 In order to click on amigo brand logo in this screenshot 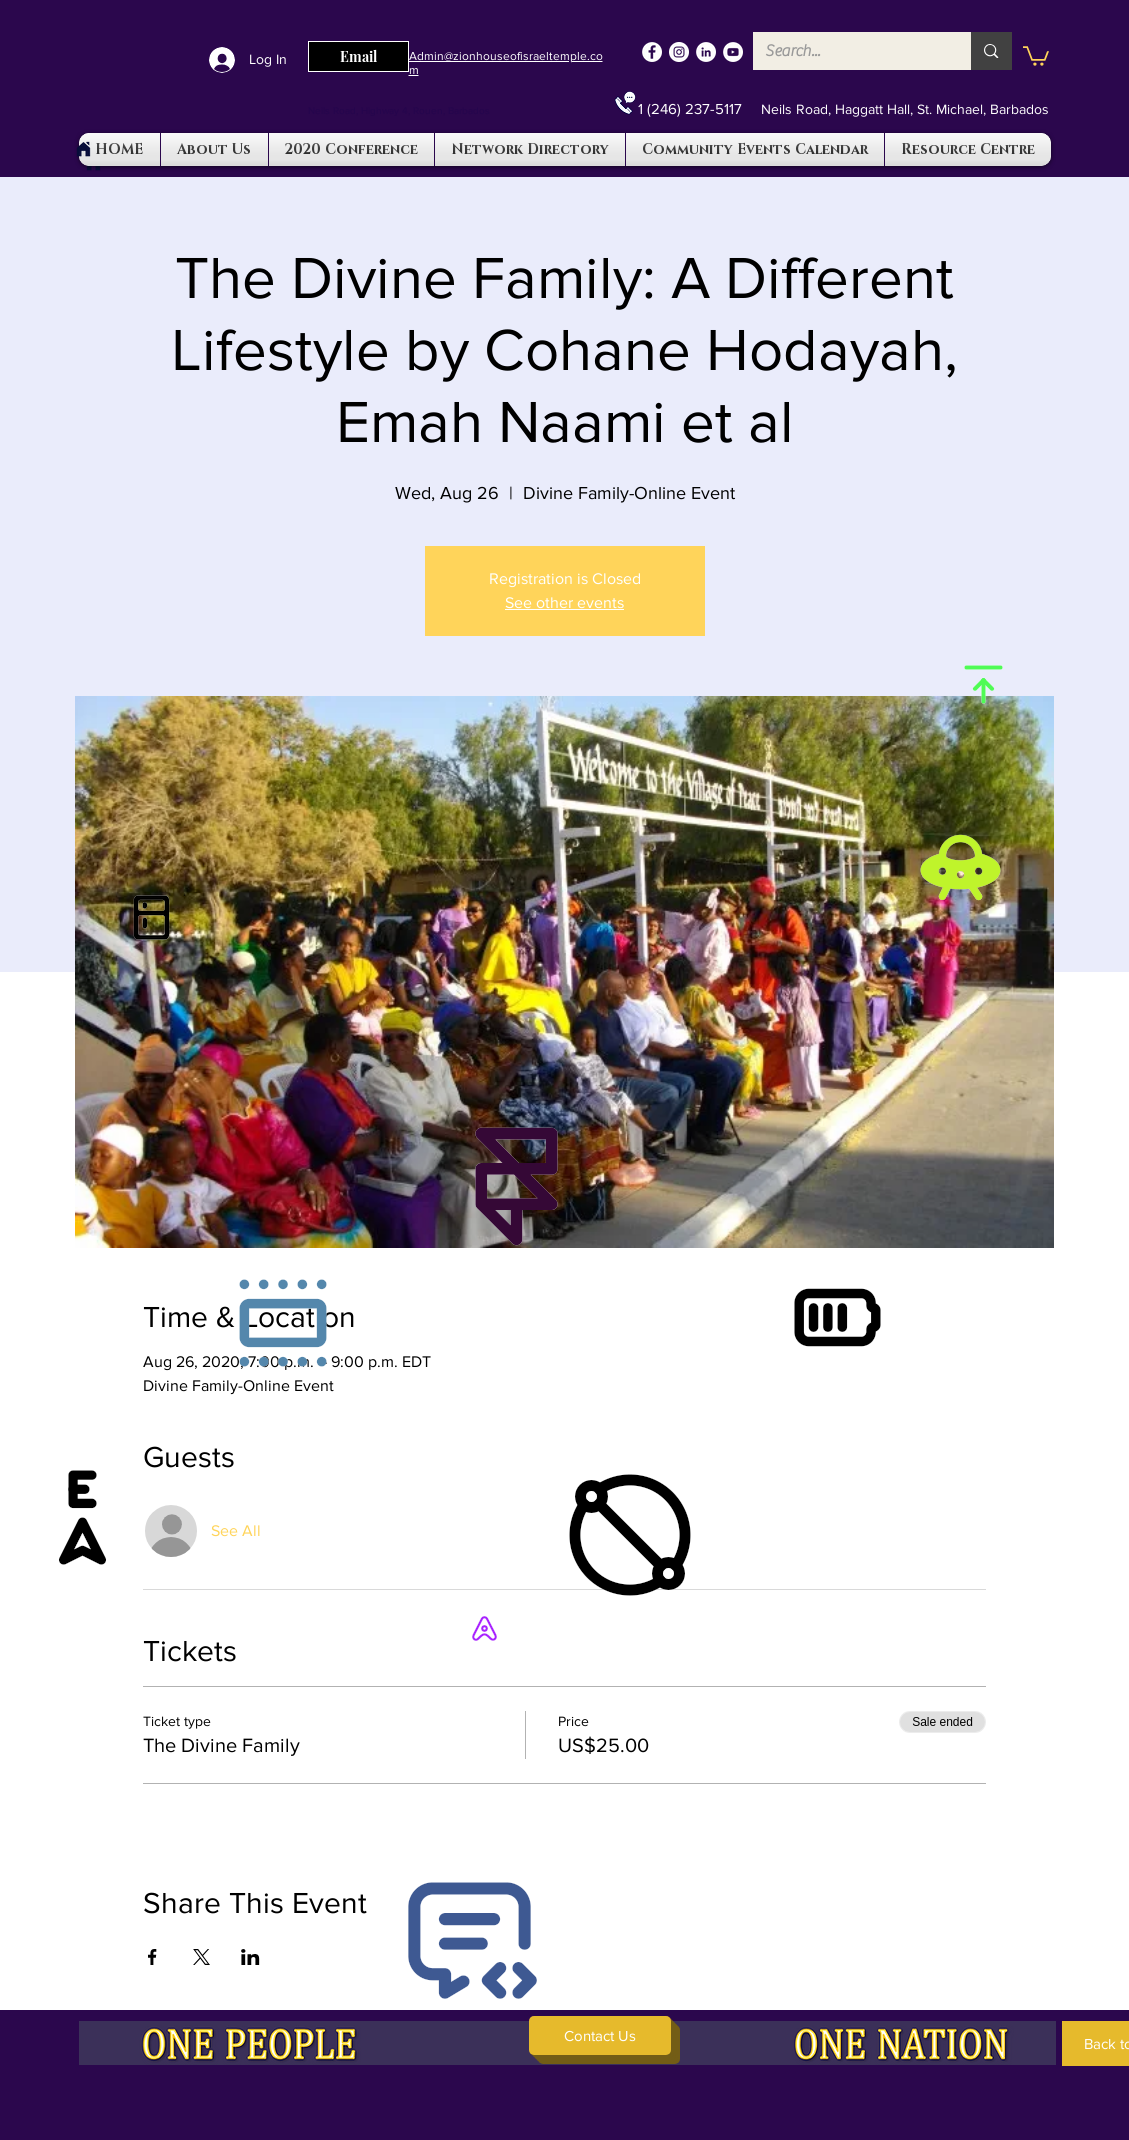, I will do `click(484, 1628)`.